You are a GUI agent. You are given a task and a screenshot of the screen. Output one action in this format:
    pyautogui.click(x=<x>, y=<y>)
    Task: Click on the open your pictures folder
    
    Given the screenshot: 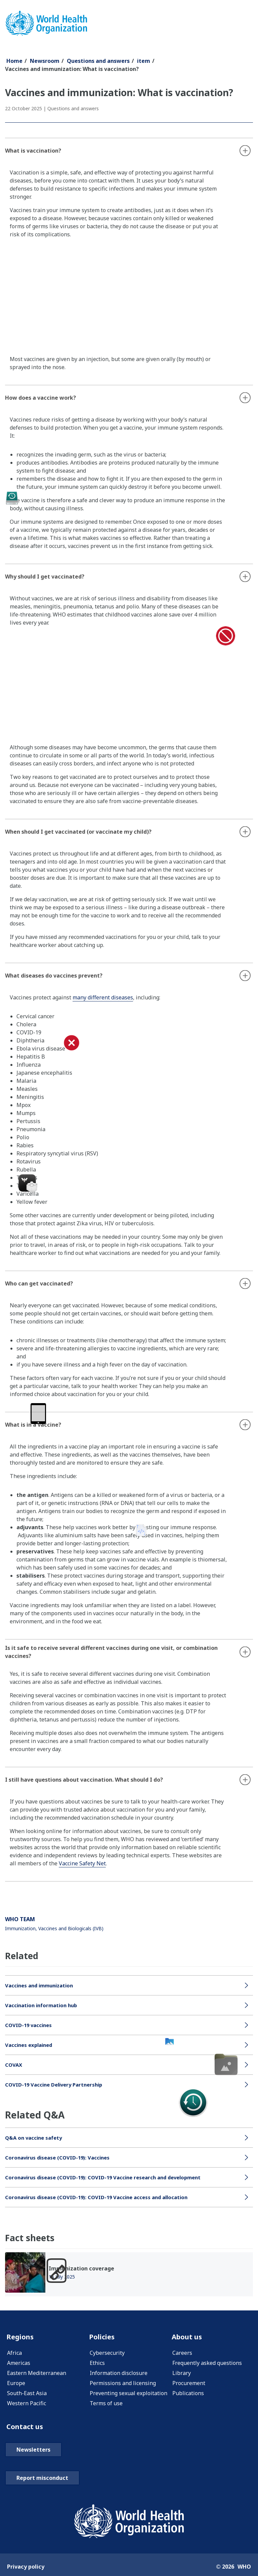 What is the action you would take?
    pyautogui.click(x=226, y=2064)
    